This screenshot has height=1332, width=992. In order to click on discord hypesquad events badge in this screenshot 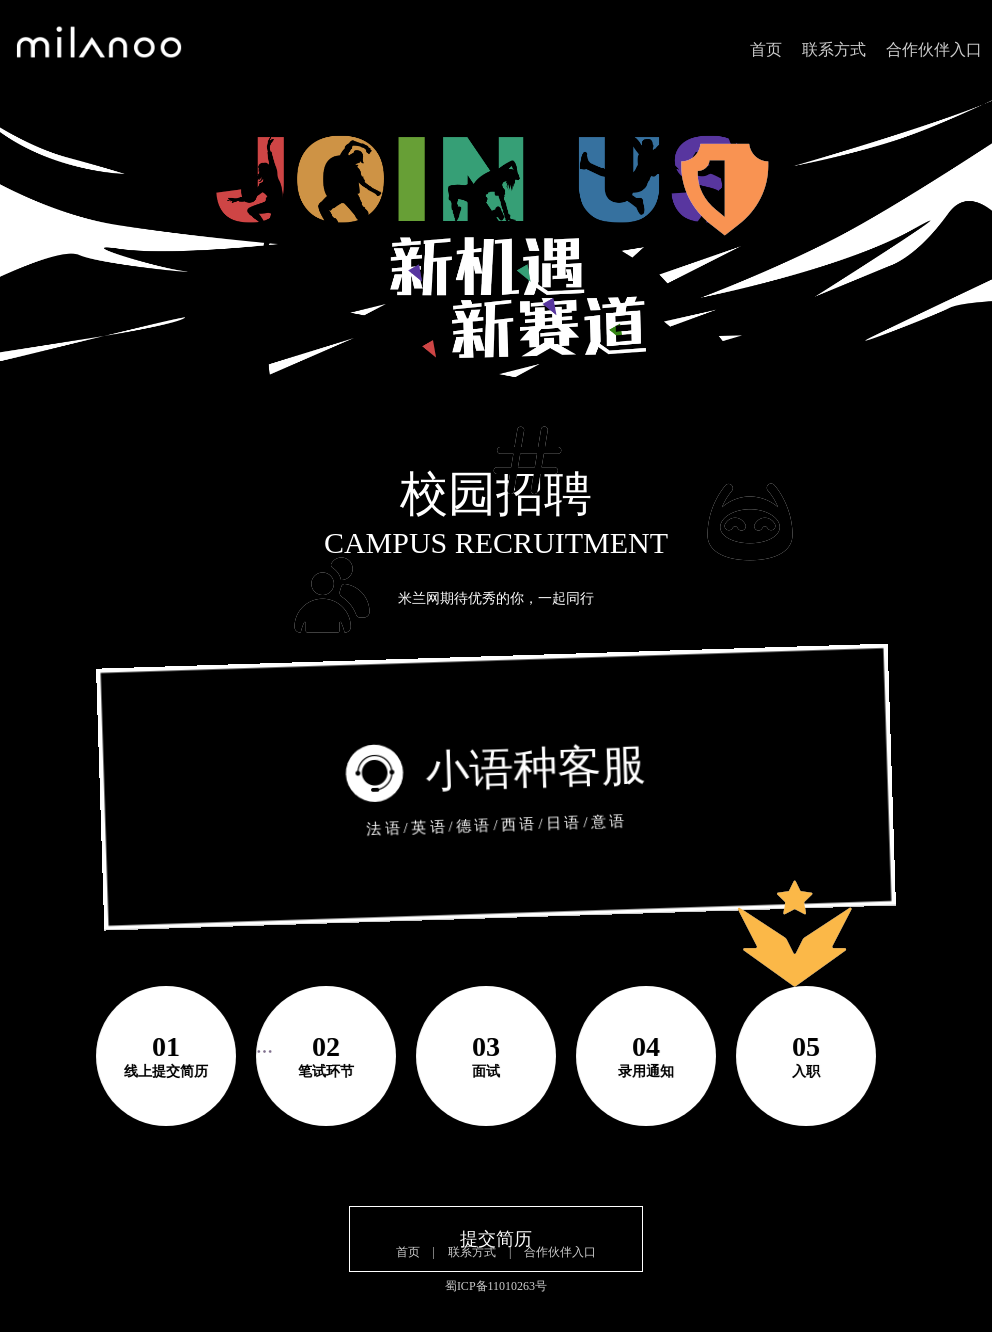, I will do `click(795, 934)`.